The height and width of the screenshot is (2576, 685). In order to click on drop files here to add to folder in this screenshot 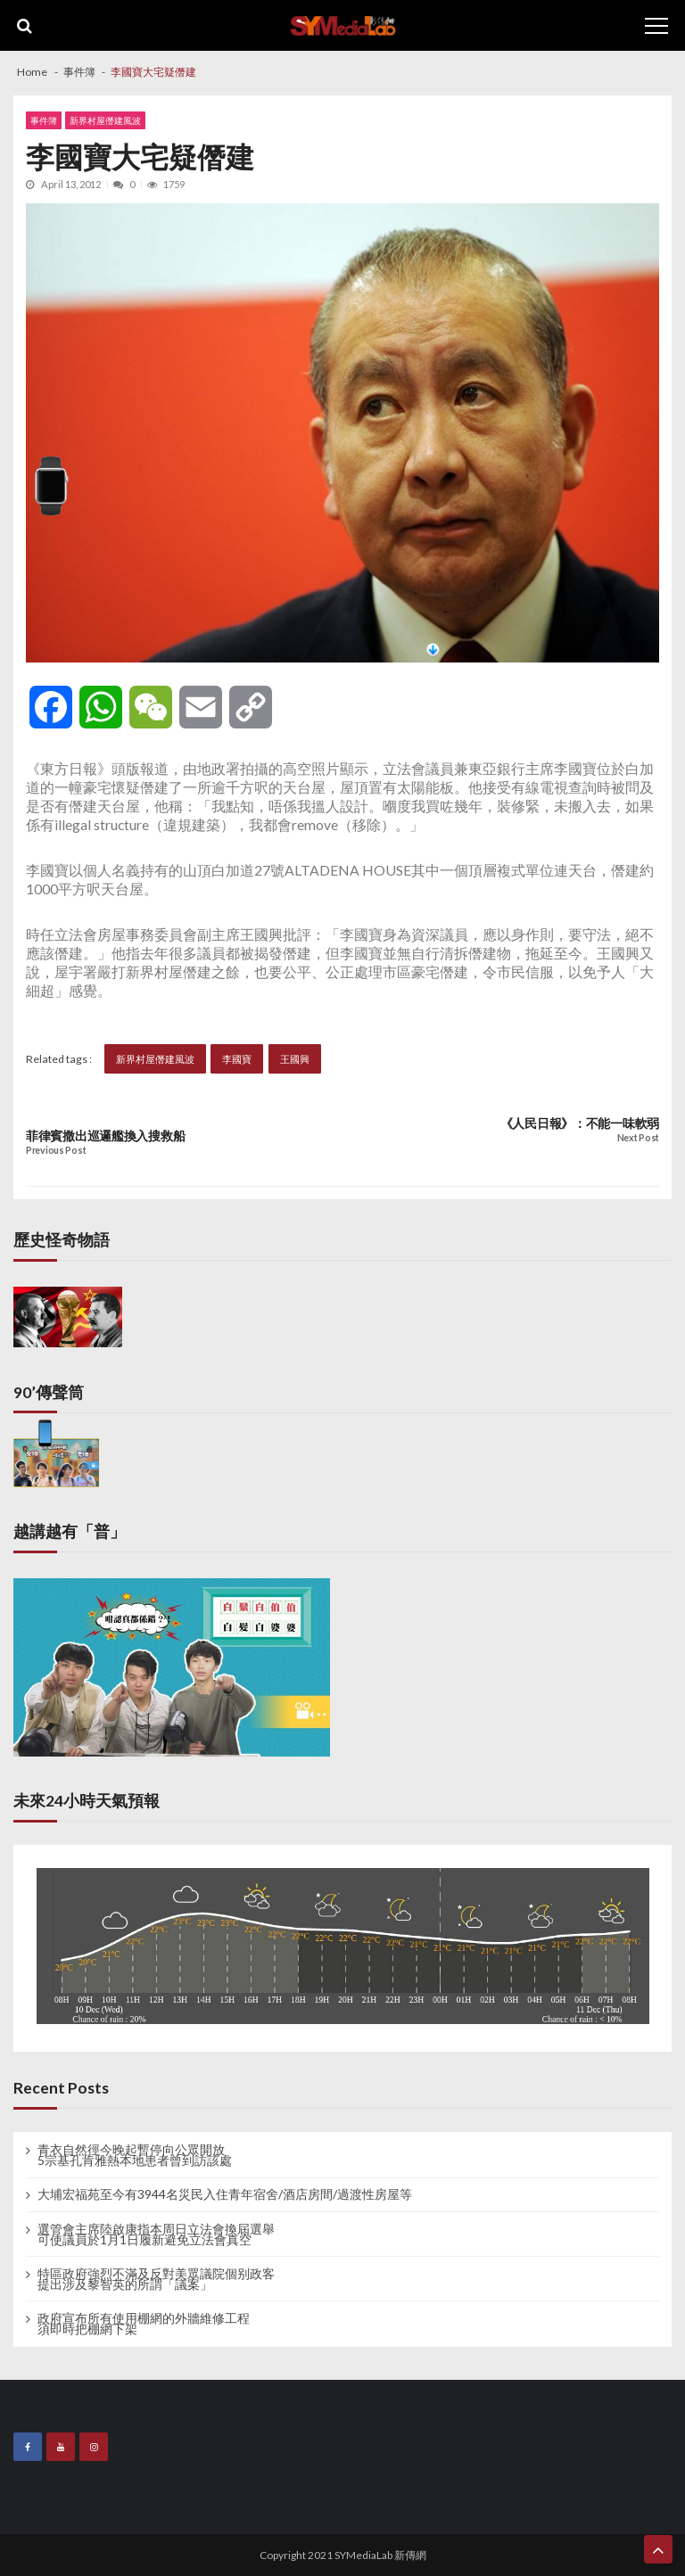, I will do `click(408, 630)`.